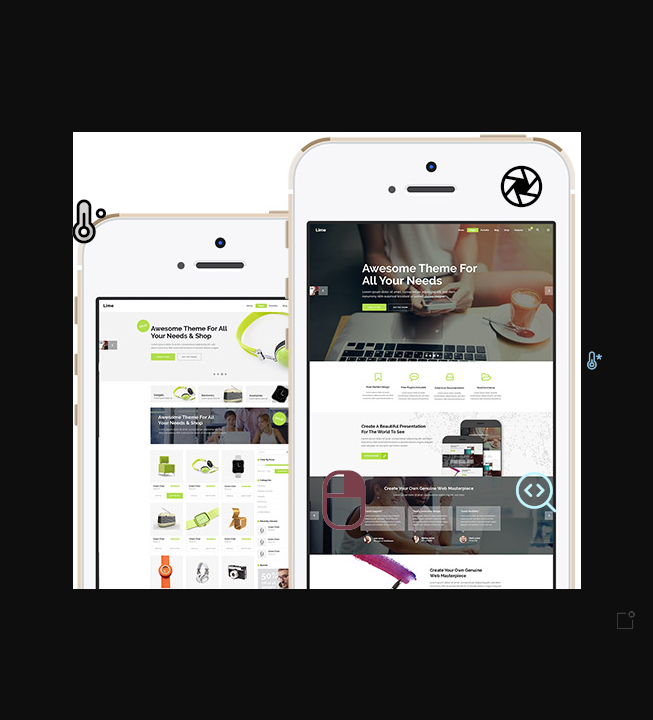  What do you see at coordinates (537, 493) in the screenshot?
I see `scan or analyze code for issues` at bounding box center [537, 493].